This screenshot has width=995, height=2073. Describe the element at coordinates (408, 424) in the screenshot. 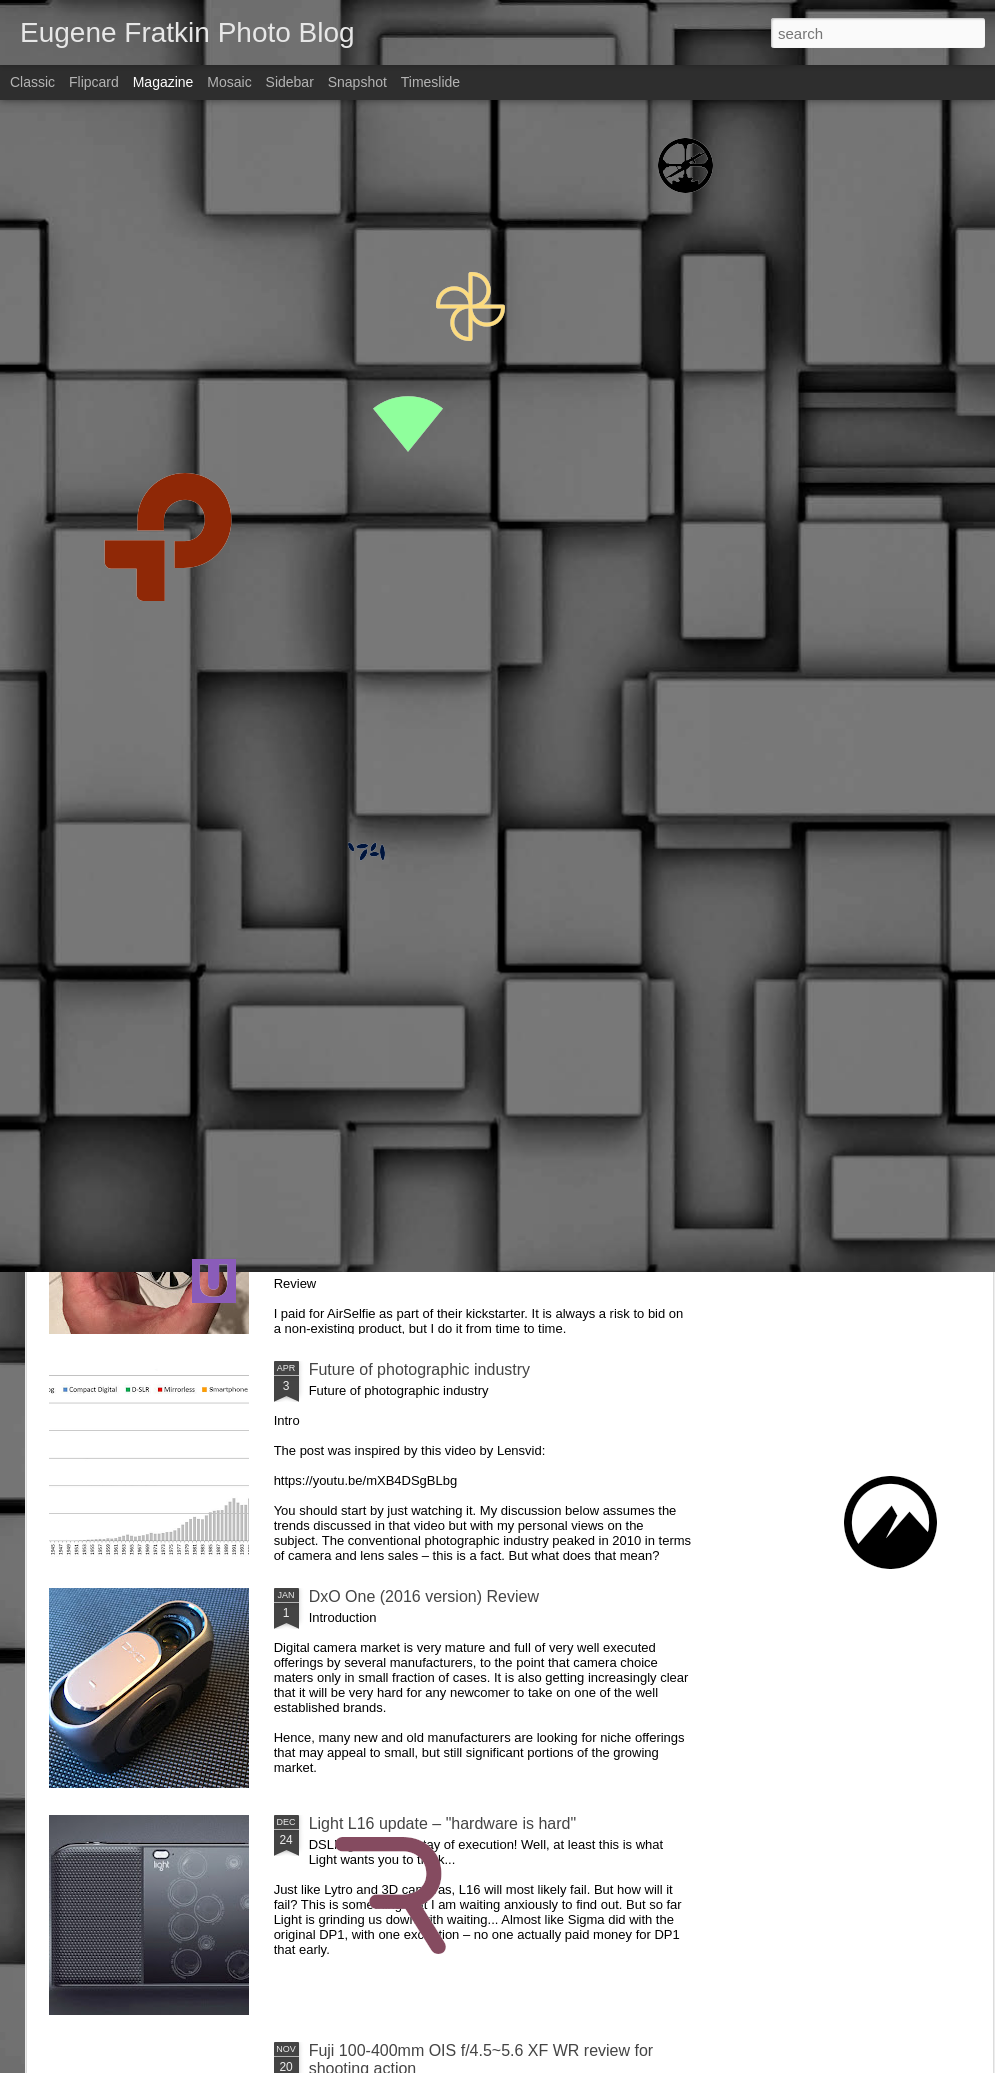

I see `indicates active wifi connection` at that location.